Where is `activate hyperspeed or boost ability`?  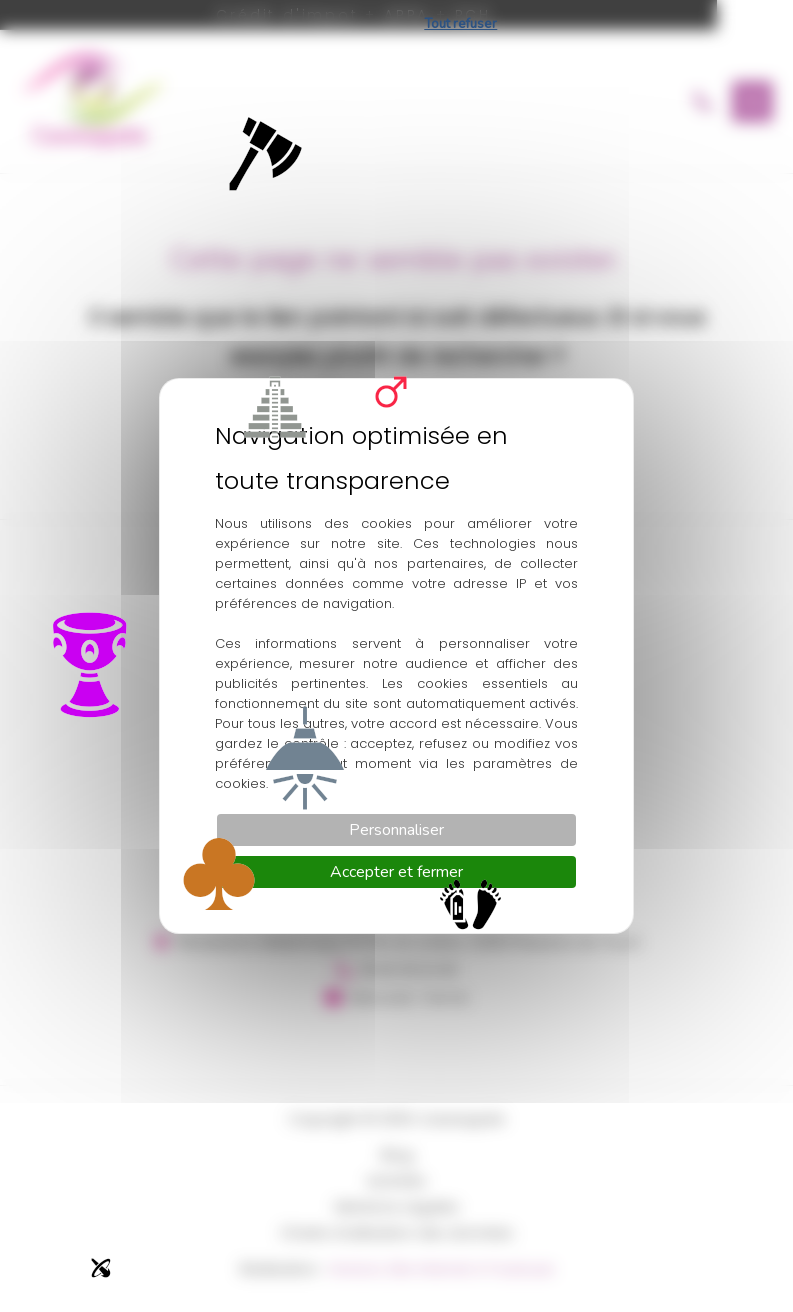 activate hyperspeed or boost ability is located at coordinates (101, 1268).